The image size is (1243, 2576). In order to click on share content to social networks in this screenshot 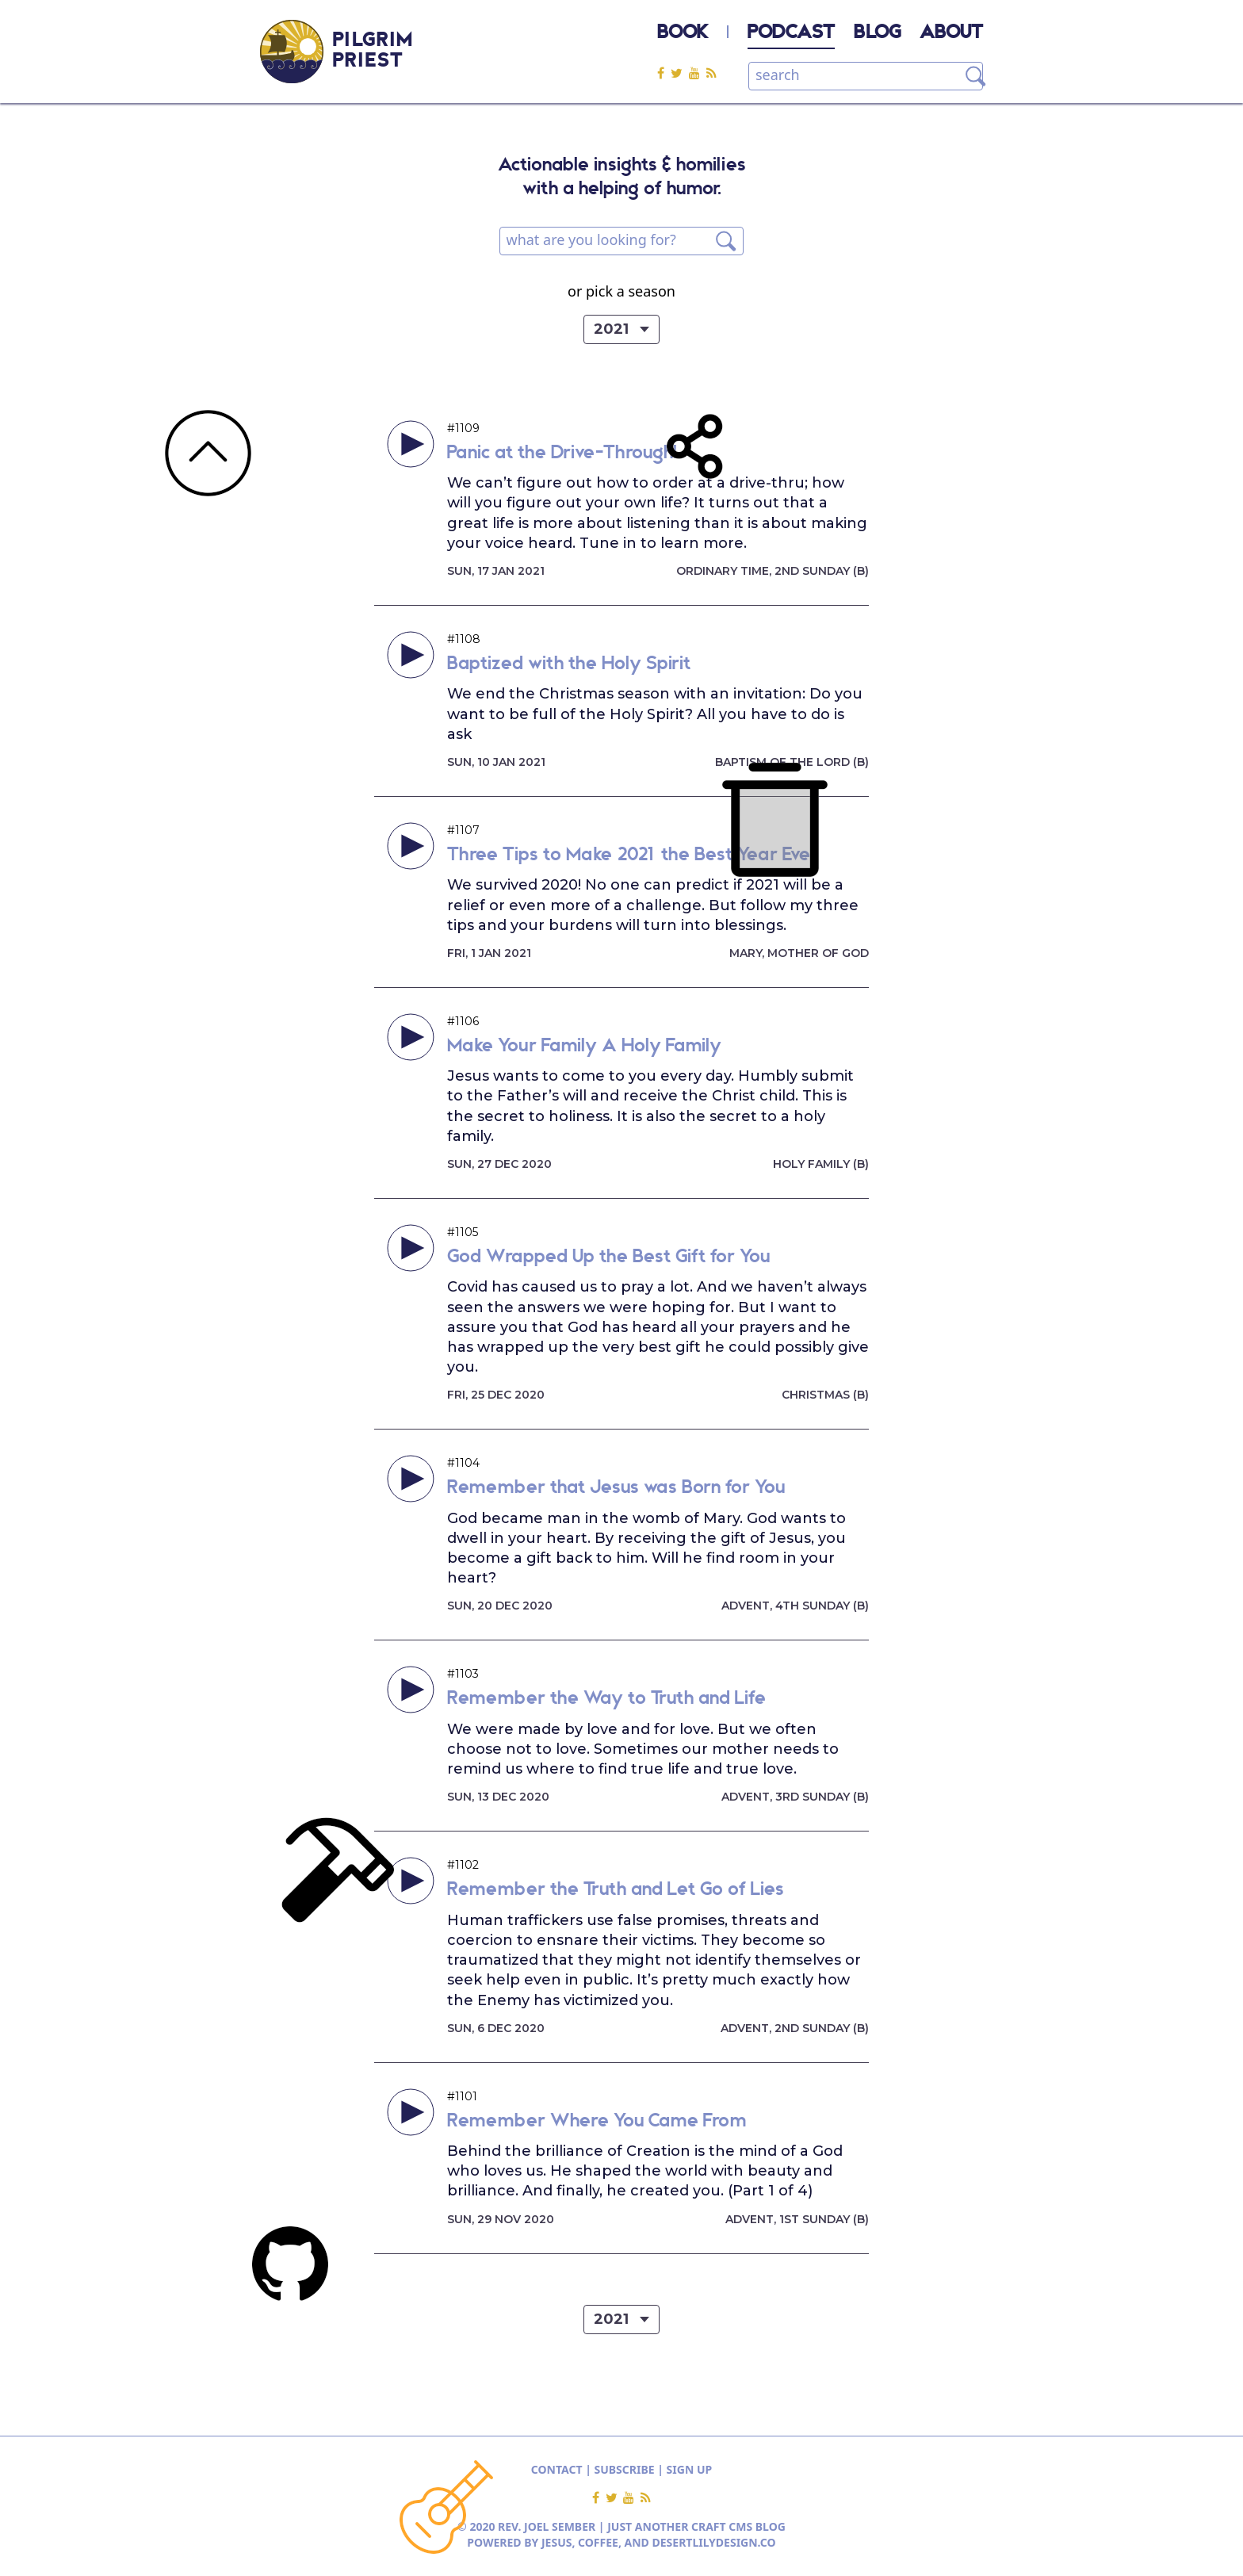, I will do `click(697, 446)`.